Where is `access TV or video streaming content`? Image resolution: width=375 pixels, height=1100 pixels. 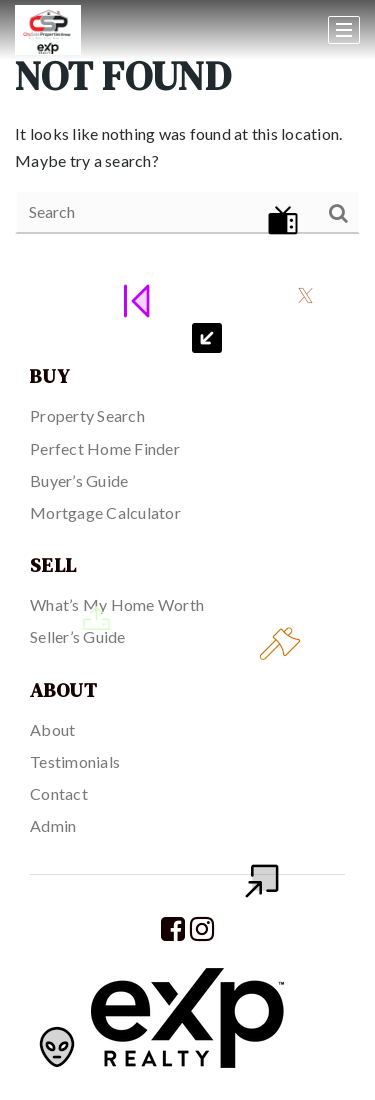
access TV or video streaming content is located at coordinates (283, 222).